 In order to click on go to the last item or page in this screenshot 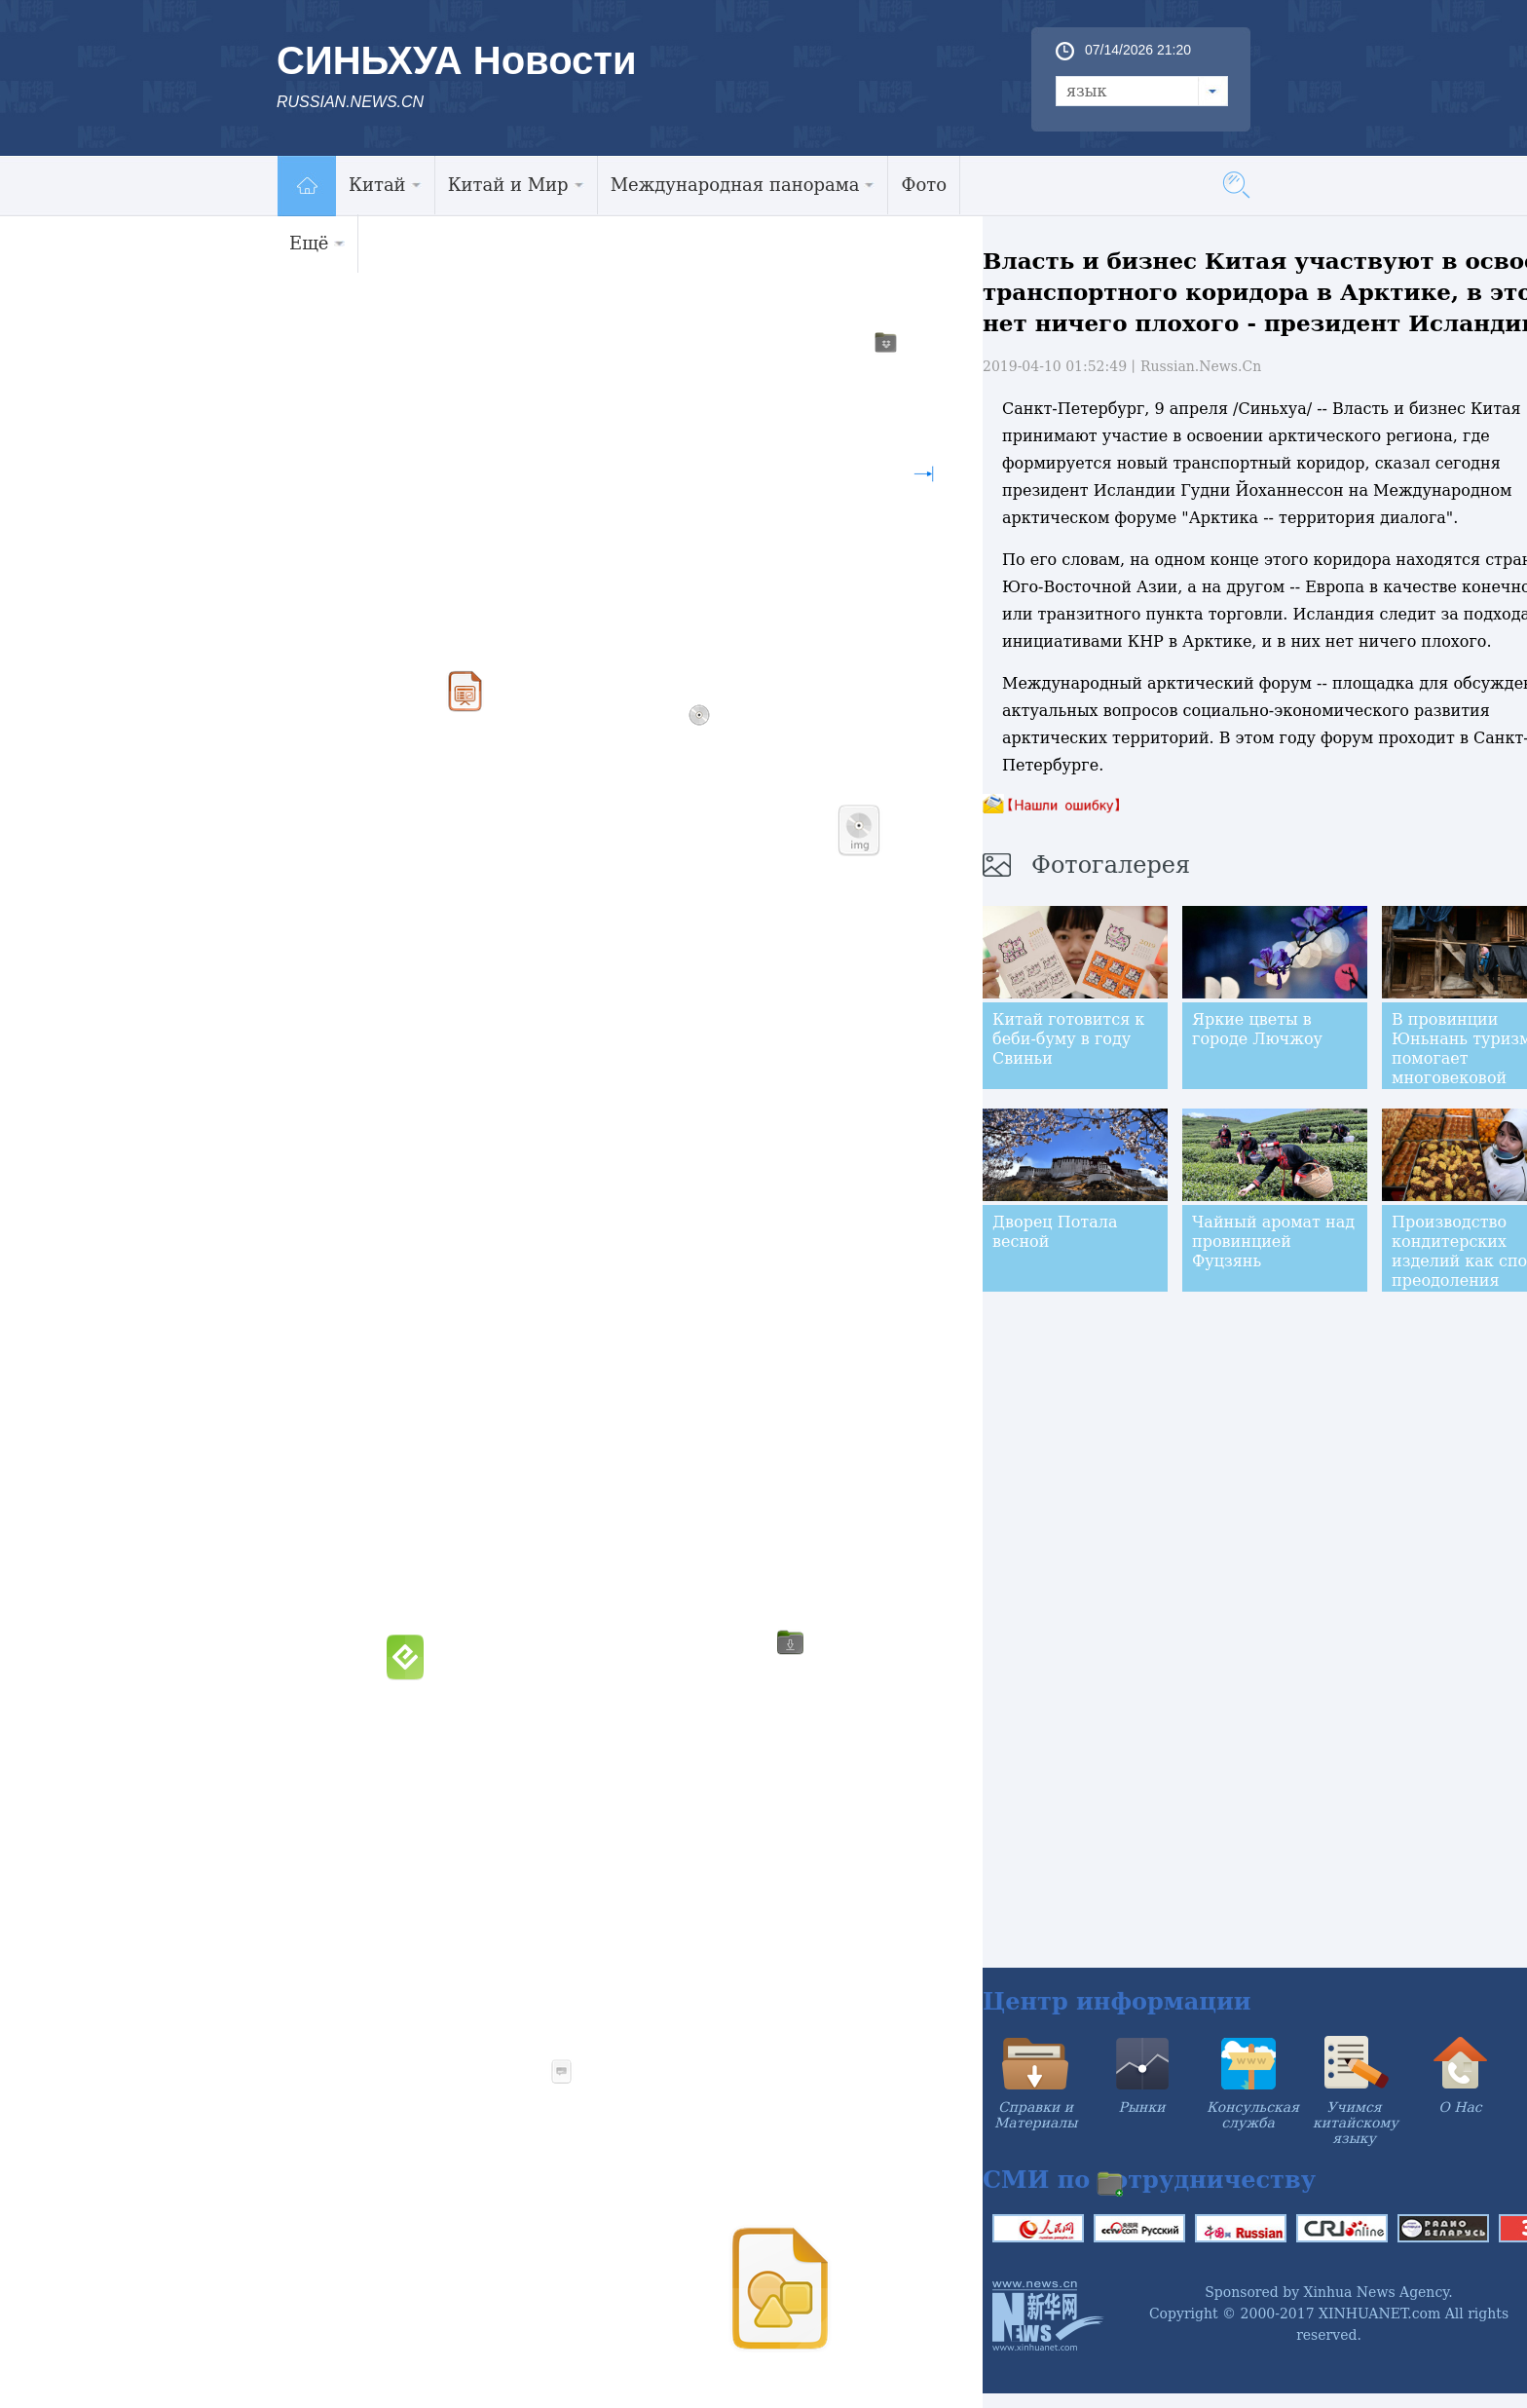, I will do `click(923, 473)`.